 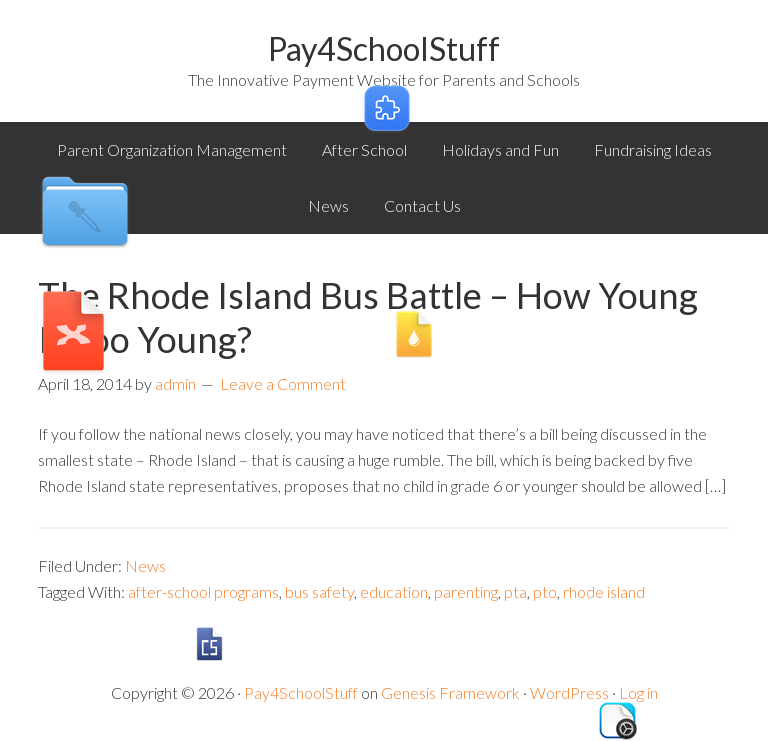 I want to click on folder containing color picker or eyedropper tool assets, so click(x=85, y=211).